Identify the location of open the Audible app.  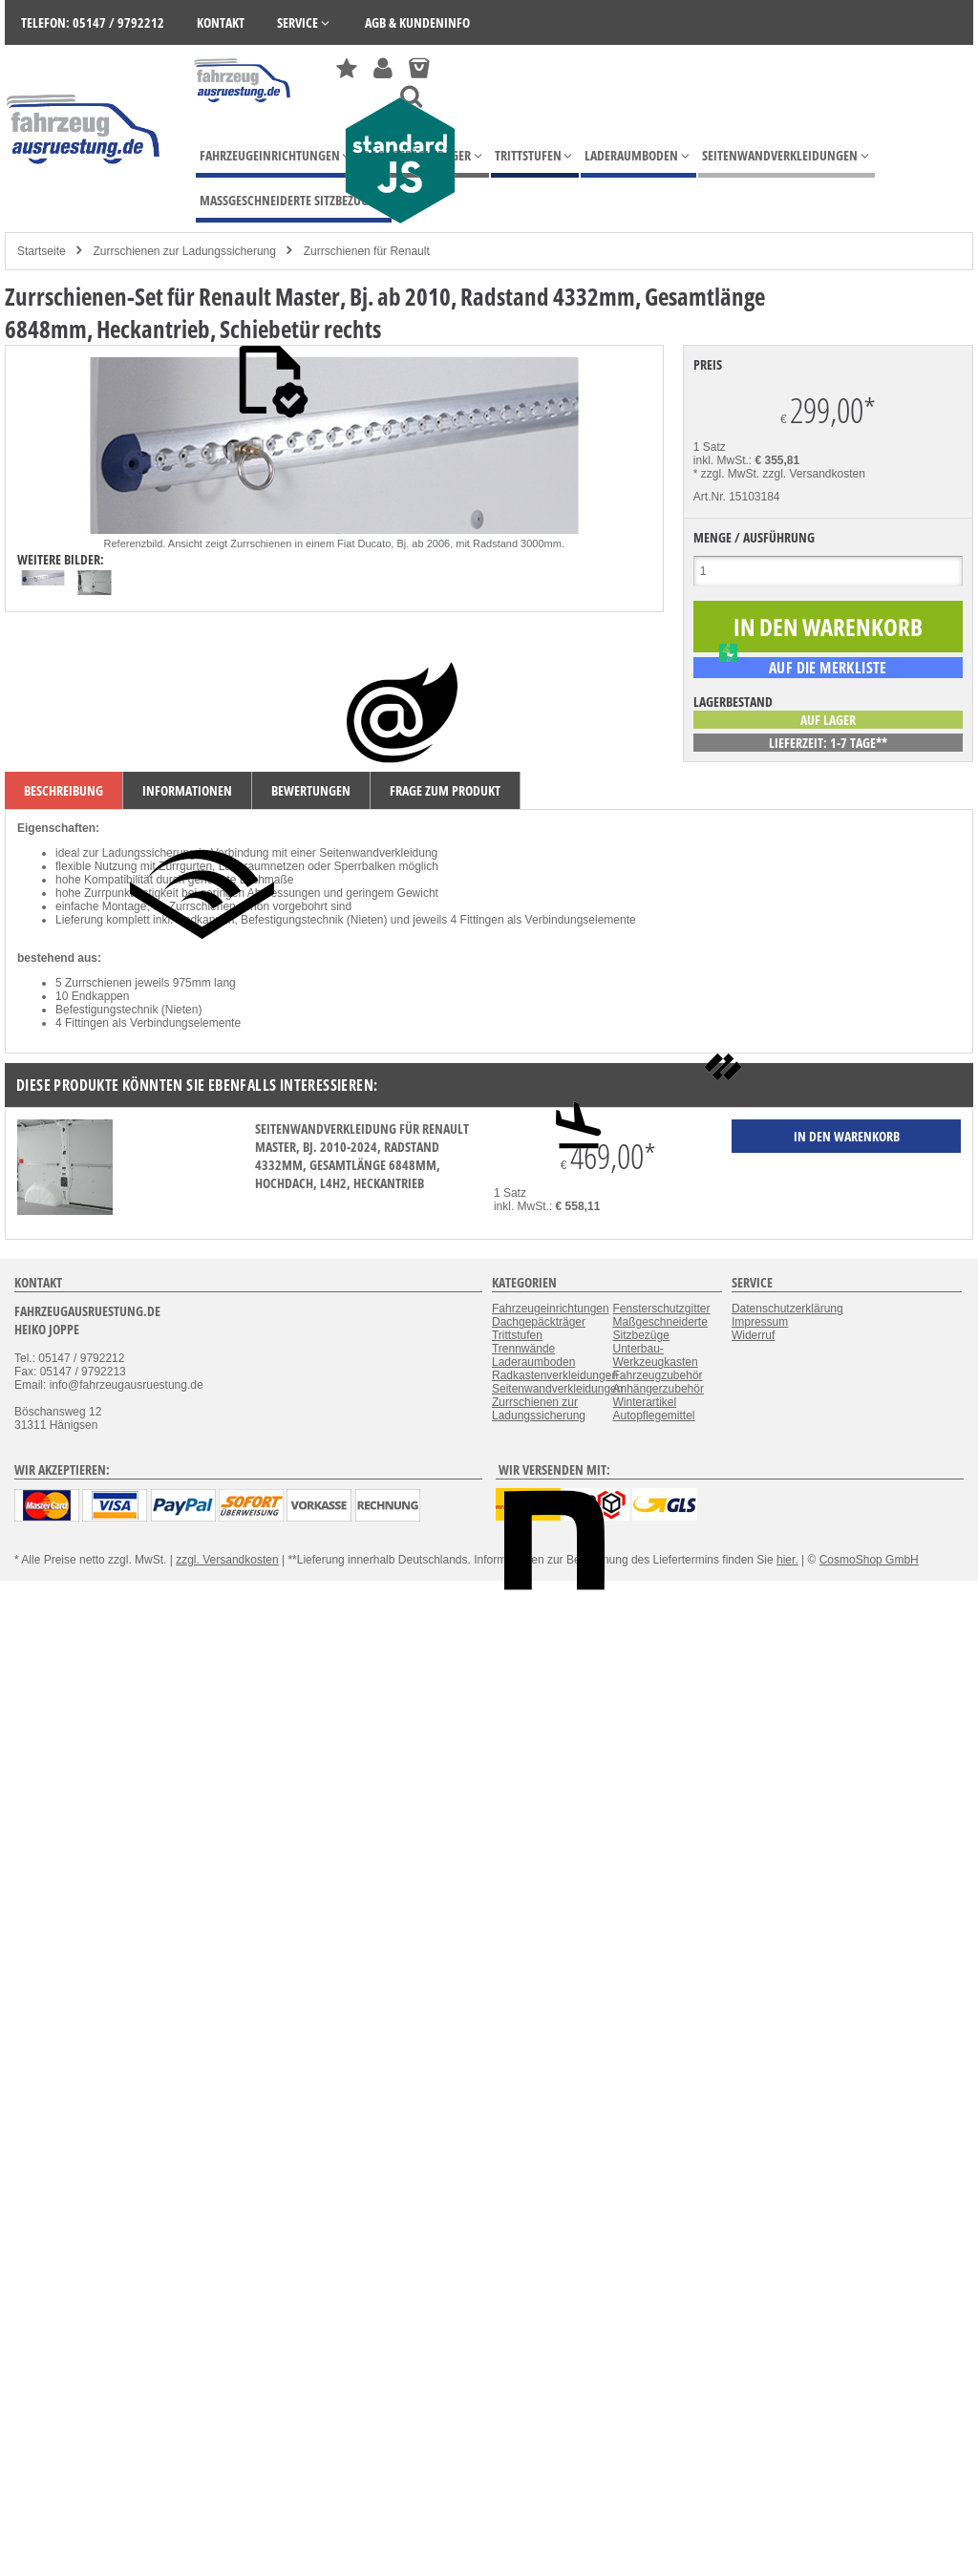
(202, 894).